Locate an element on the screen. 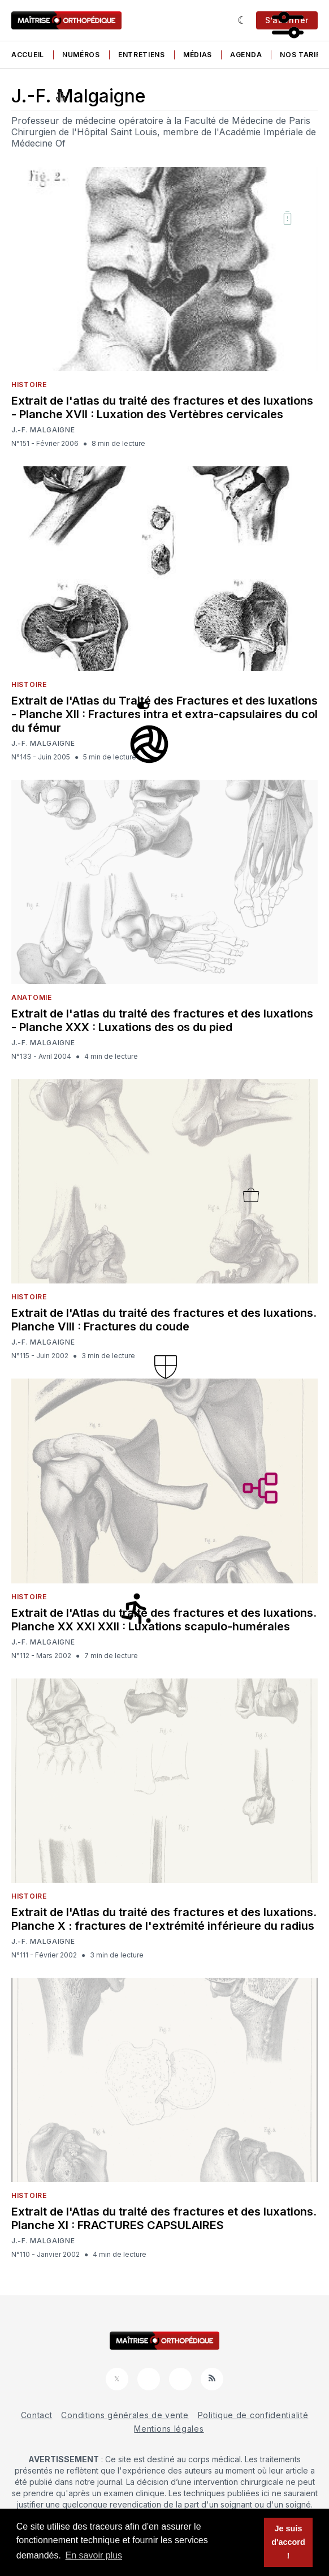 The width and height of the screenshot is (329, 2576). access volleyball or beach sports content is located at coordinates (149, 744).